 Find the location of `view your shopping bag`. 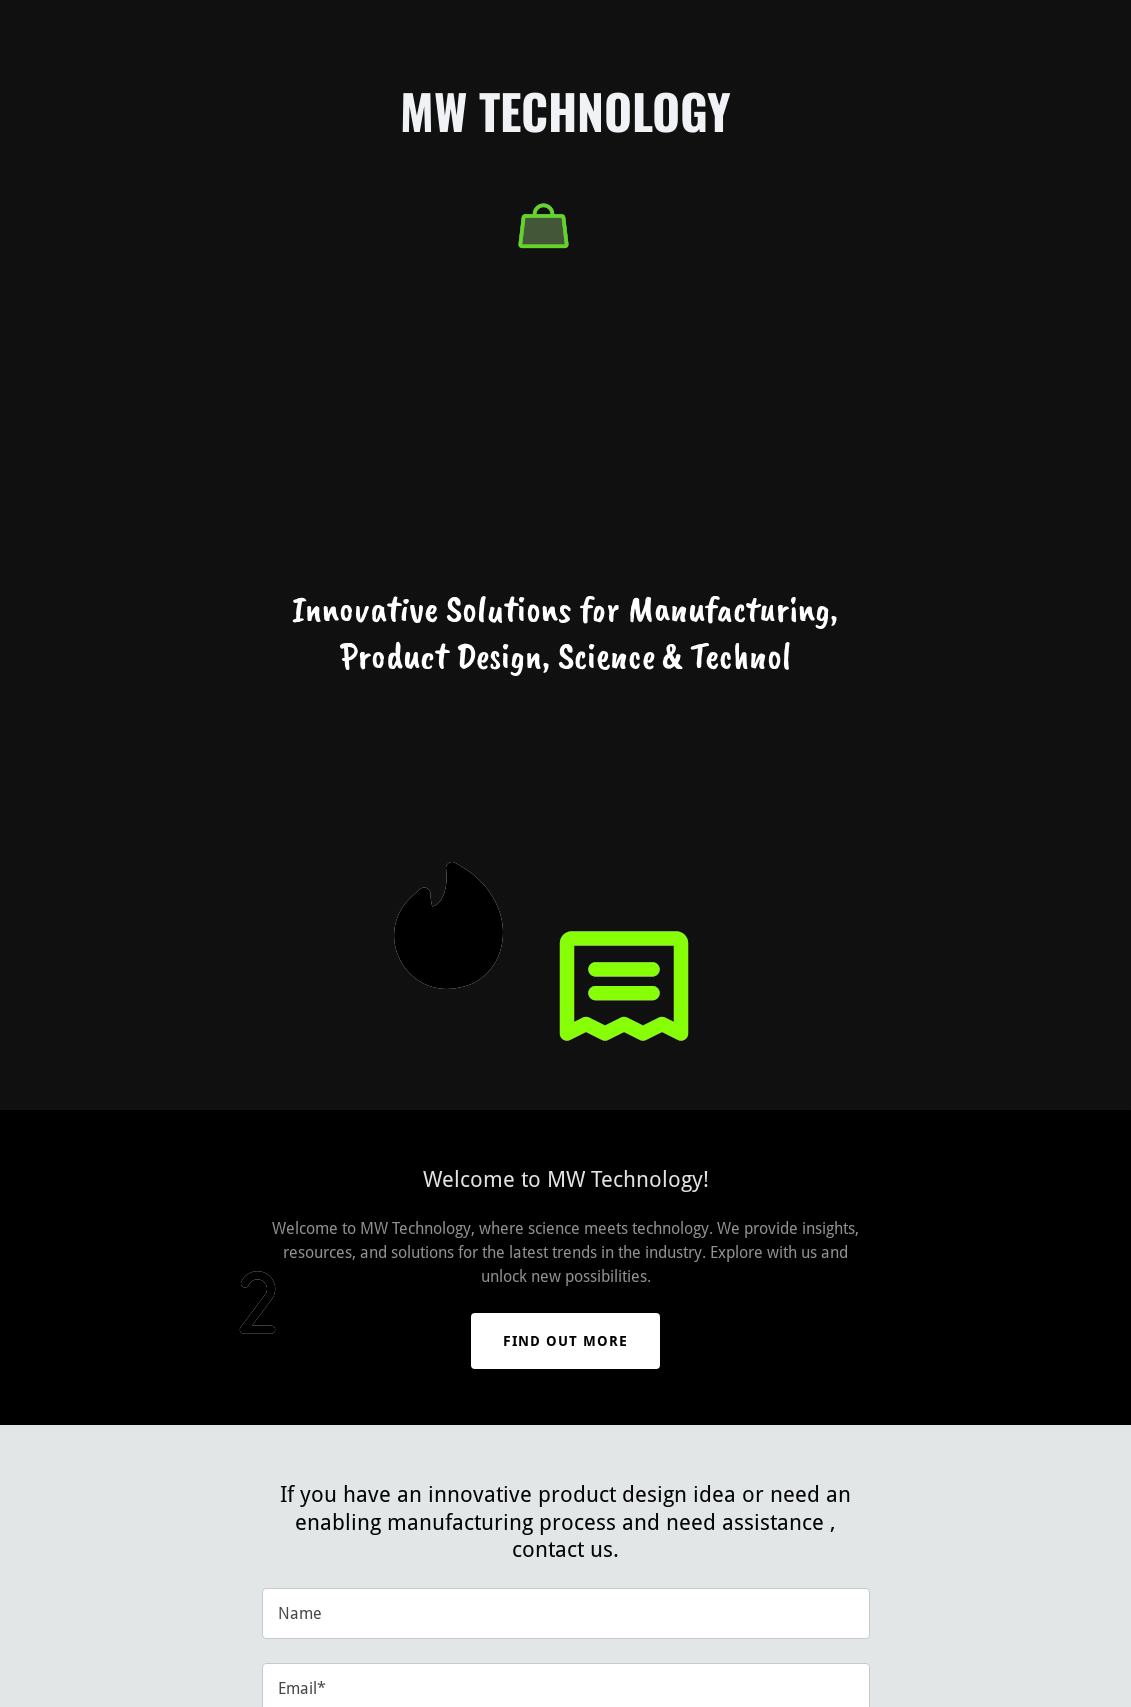

view your shopping bag is located at coordinates (543, 228).